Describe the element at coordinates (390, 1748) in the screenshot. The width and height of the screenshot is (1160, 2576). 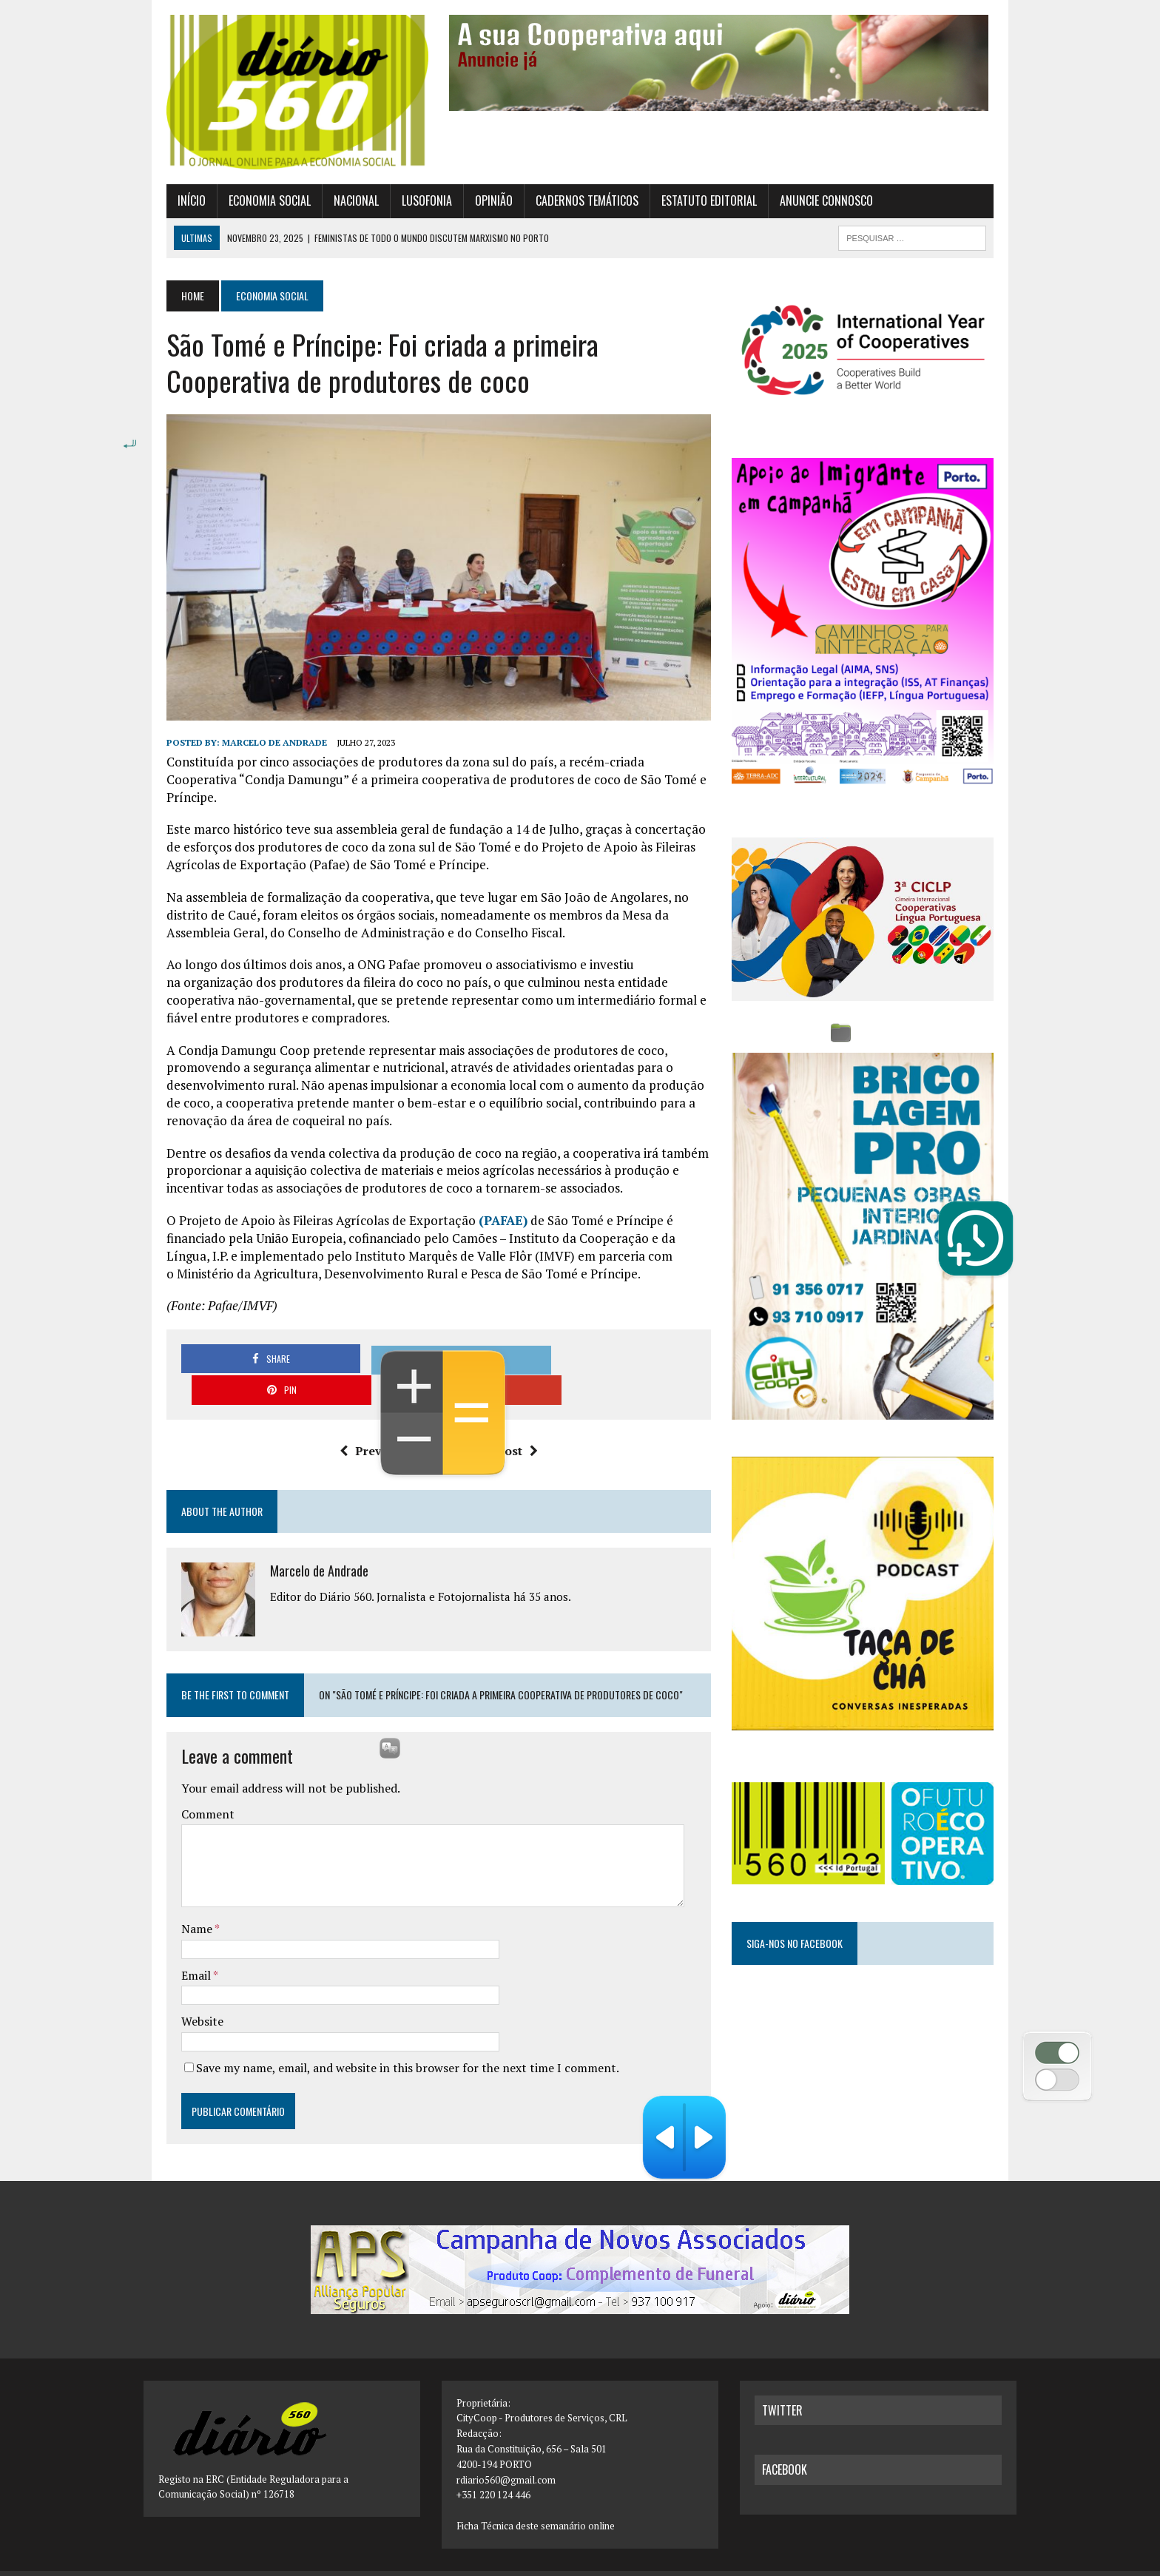
I see `open the translate app` at that location.